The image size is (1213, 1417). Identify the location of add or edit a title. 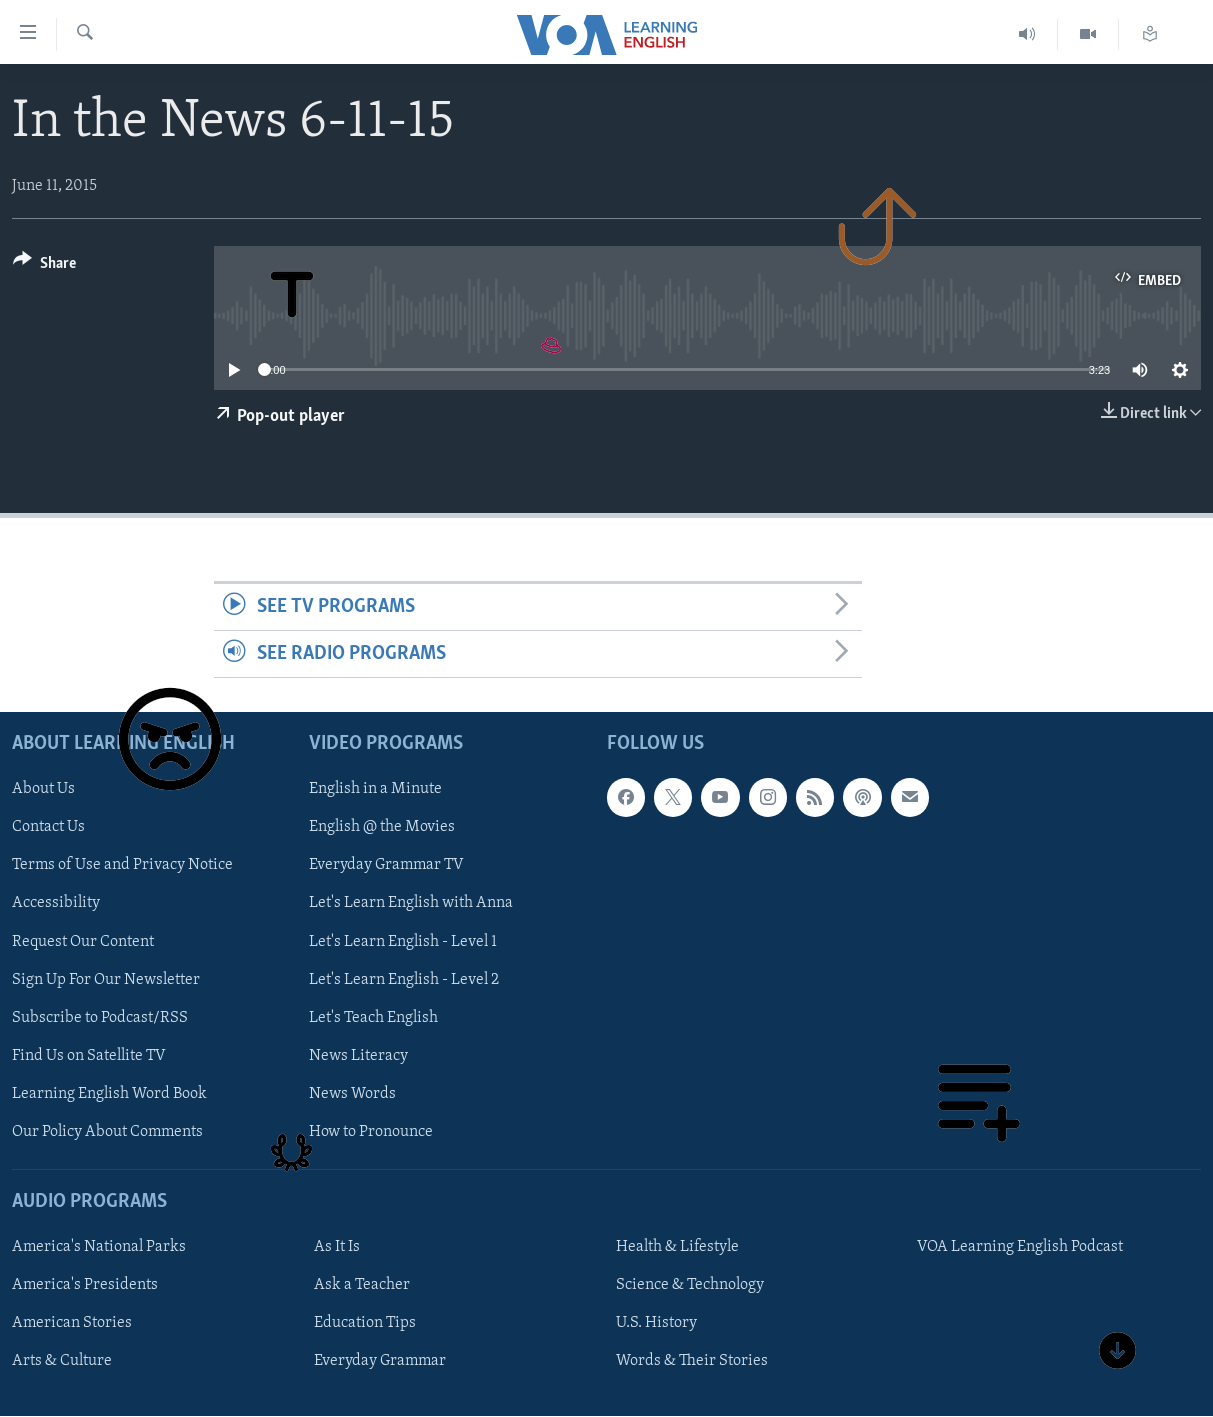
(292, 296).